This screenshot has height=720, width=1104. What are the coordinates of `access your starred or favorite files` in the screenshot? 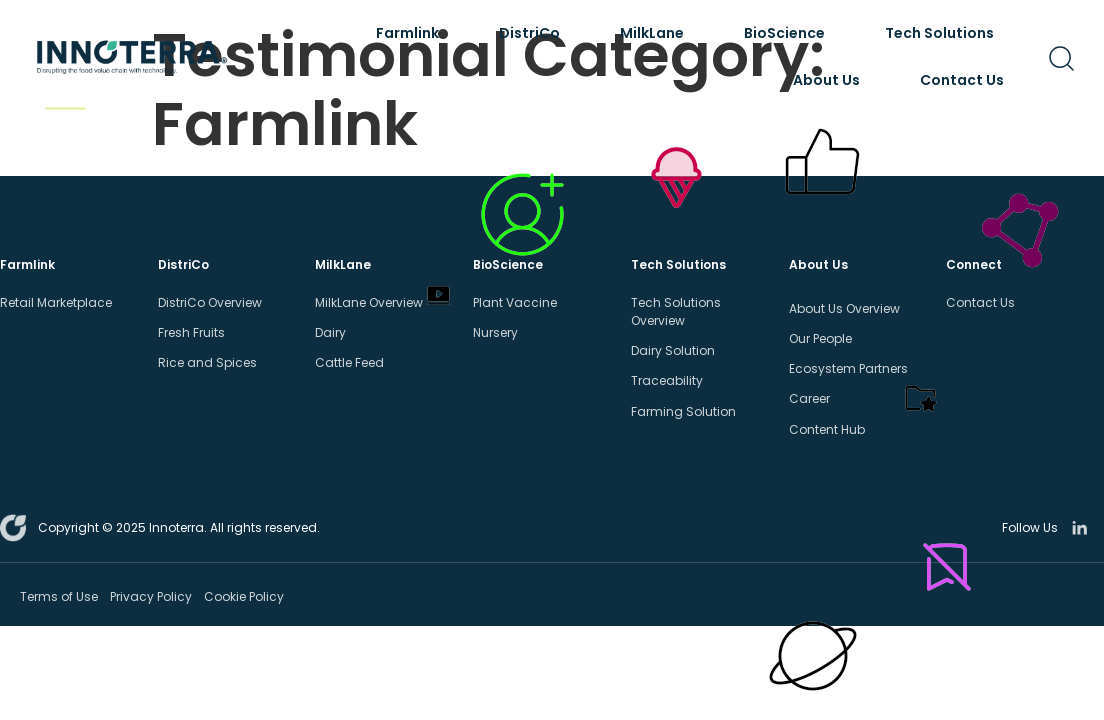 It's located at (920, 397).